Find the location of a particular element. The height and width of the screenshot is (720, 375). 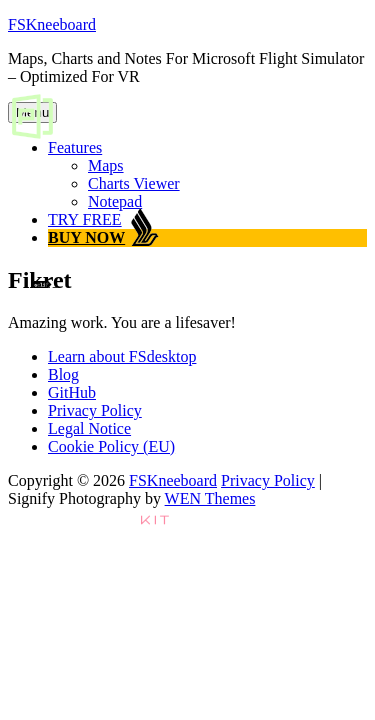

open a PowerPoint presentation file is located at coordinates (32, 116).